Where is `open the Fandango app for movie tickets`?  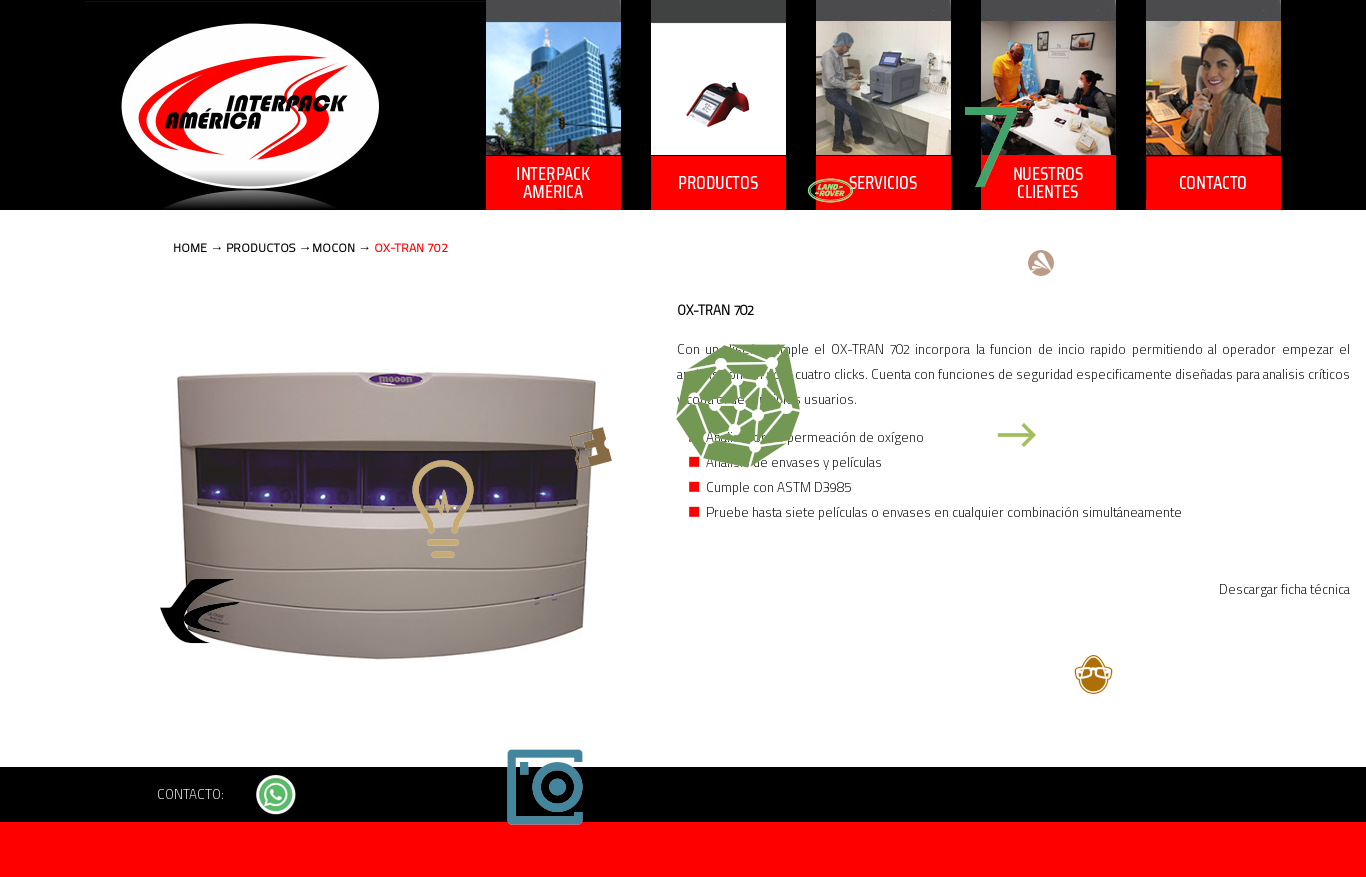 open the Fandango app for movie tickets is located at coordinates (590, 448).